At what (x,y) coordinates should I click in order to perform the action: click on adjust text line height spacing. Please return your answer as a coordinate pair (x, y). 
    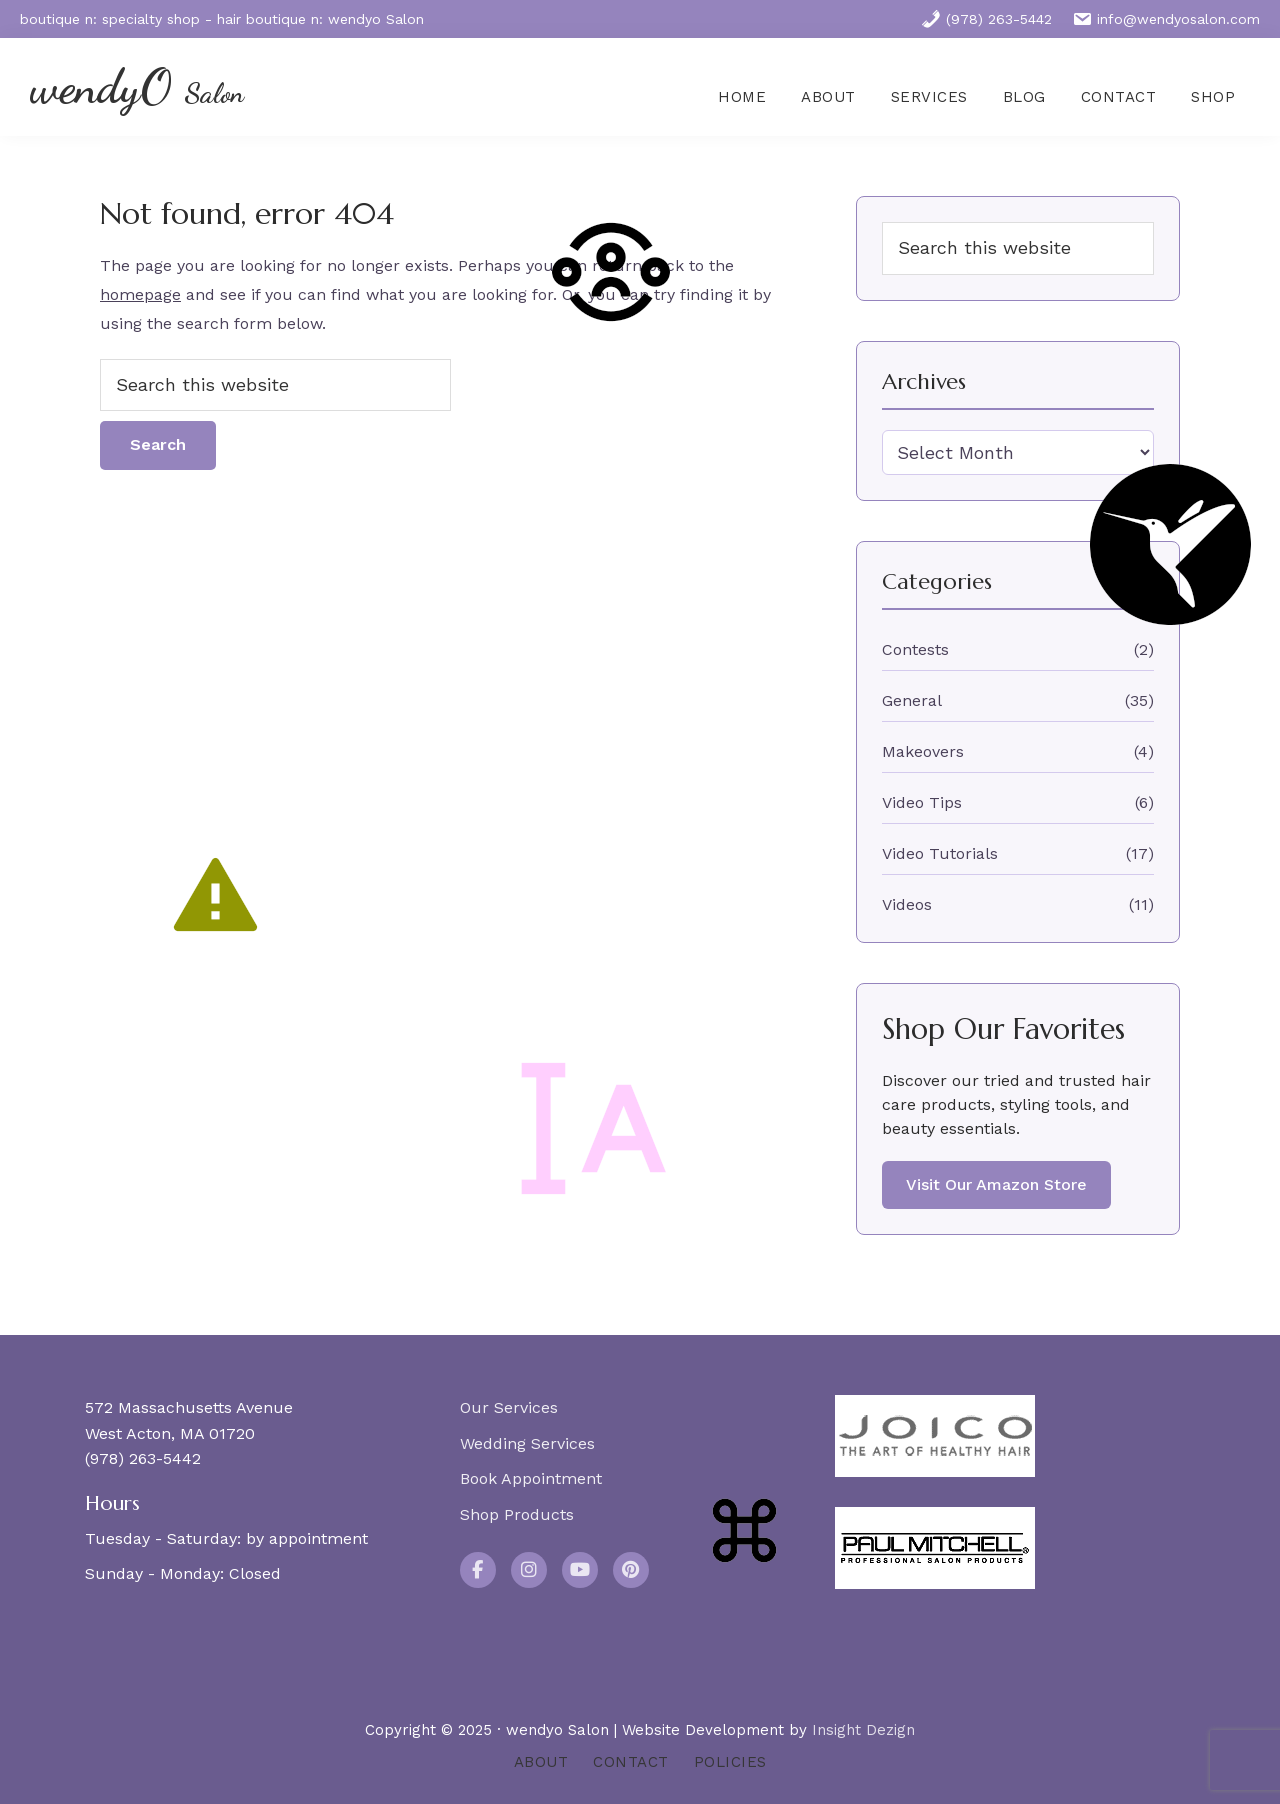
    Looking at the image, I should click on (594, 1128).